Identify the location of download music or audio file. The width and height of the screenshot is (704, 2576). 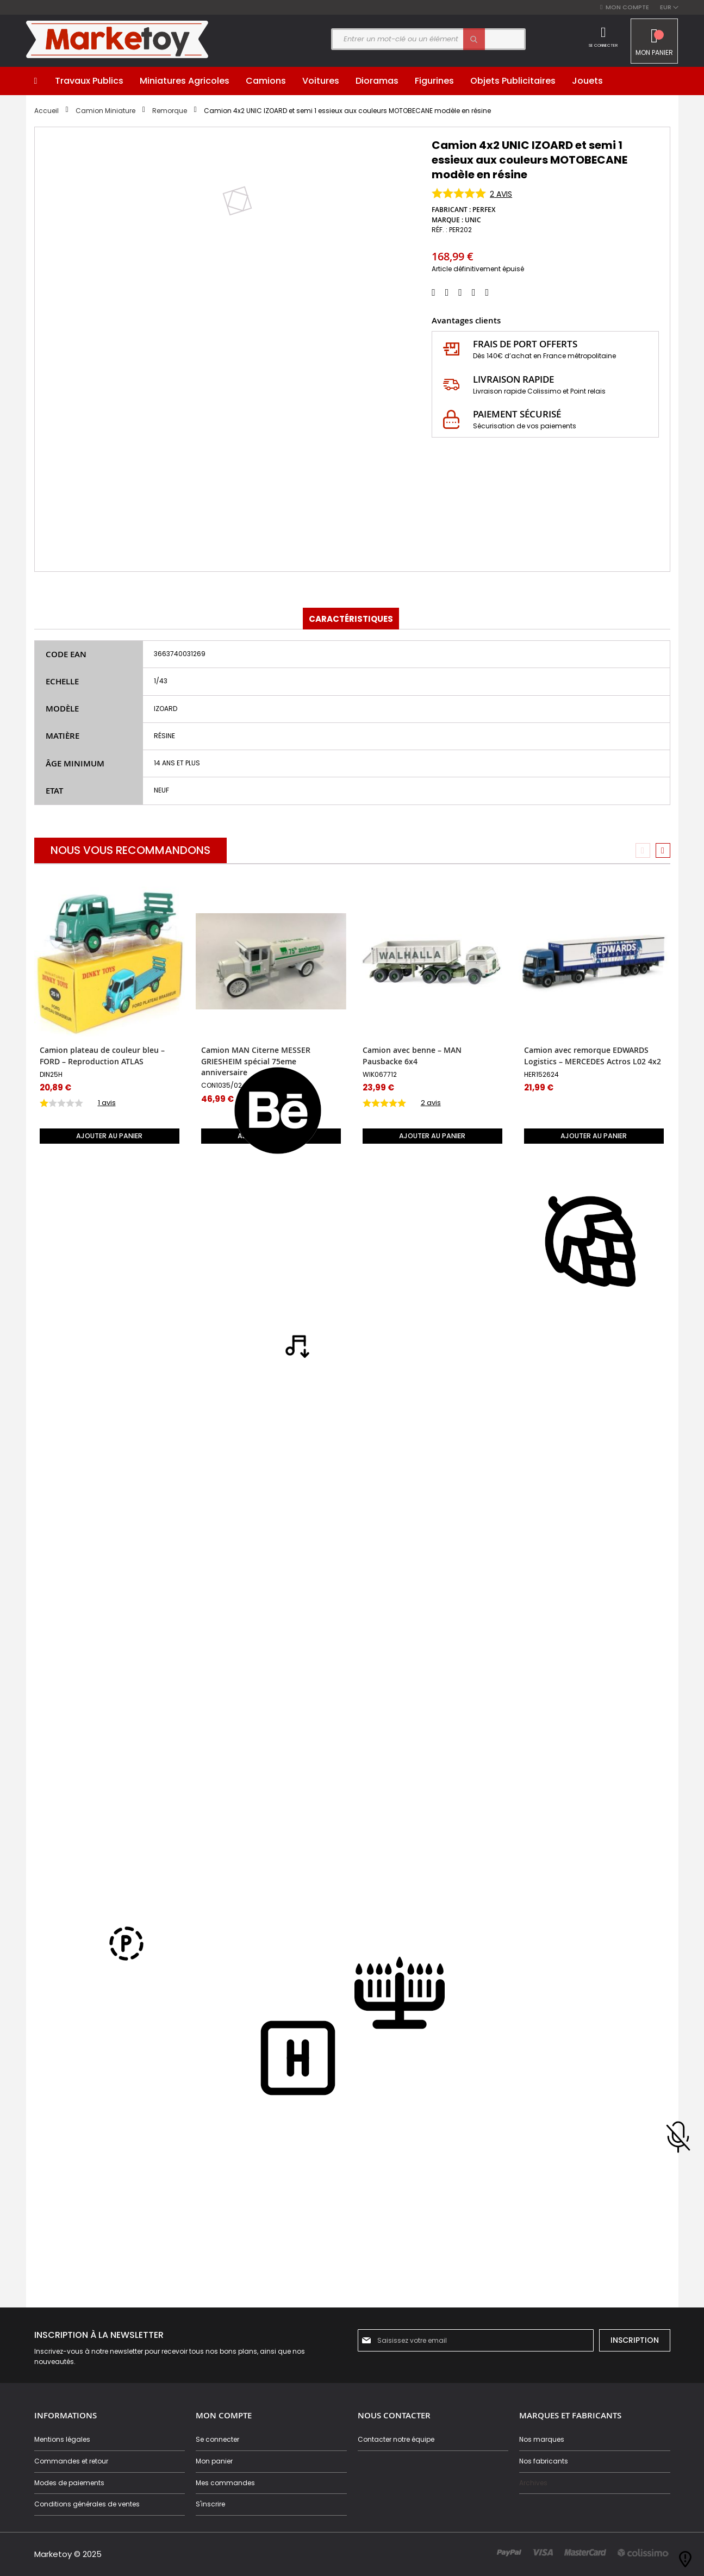
(297, 1345).